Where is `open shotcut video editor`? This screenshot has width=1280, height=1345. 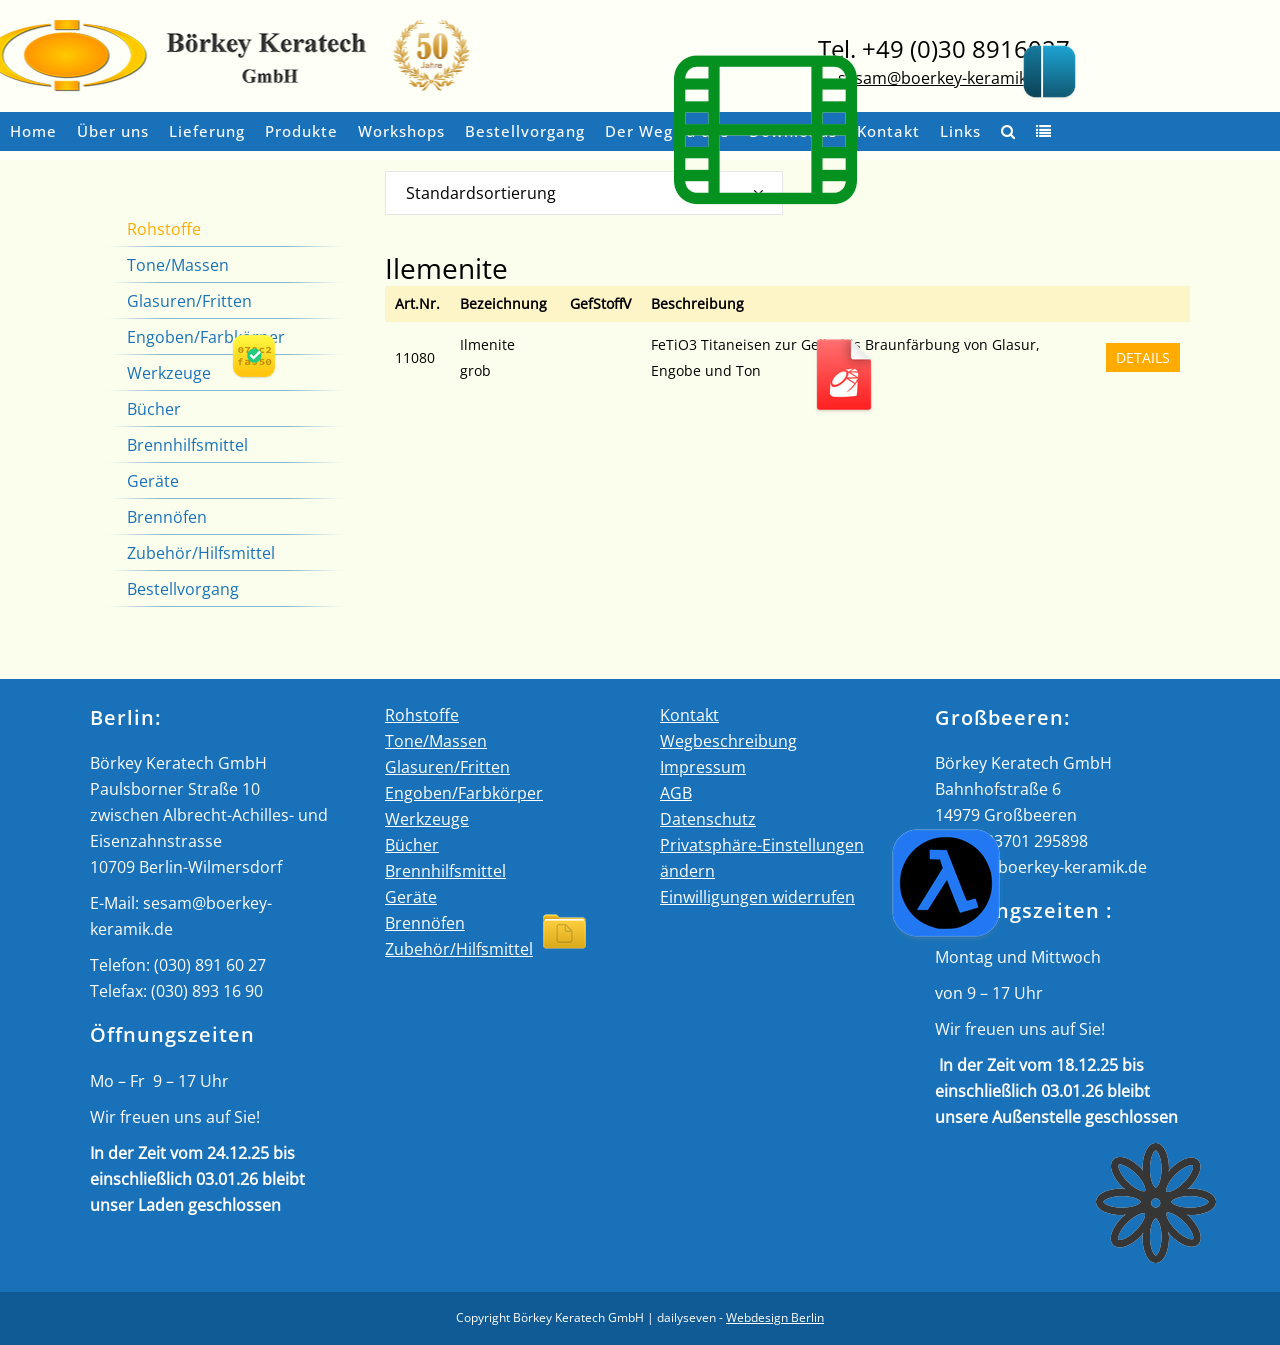
open shotcut video editor is located at coordinates (1049, 71).